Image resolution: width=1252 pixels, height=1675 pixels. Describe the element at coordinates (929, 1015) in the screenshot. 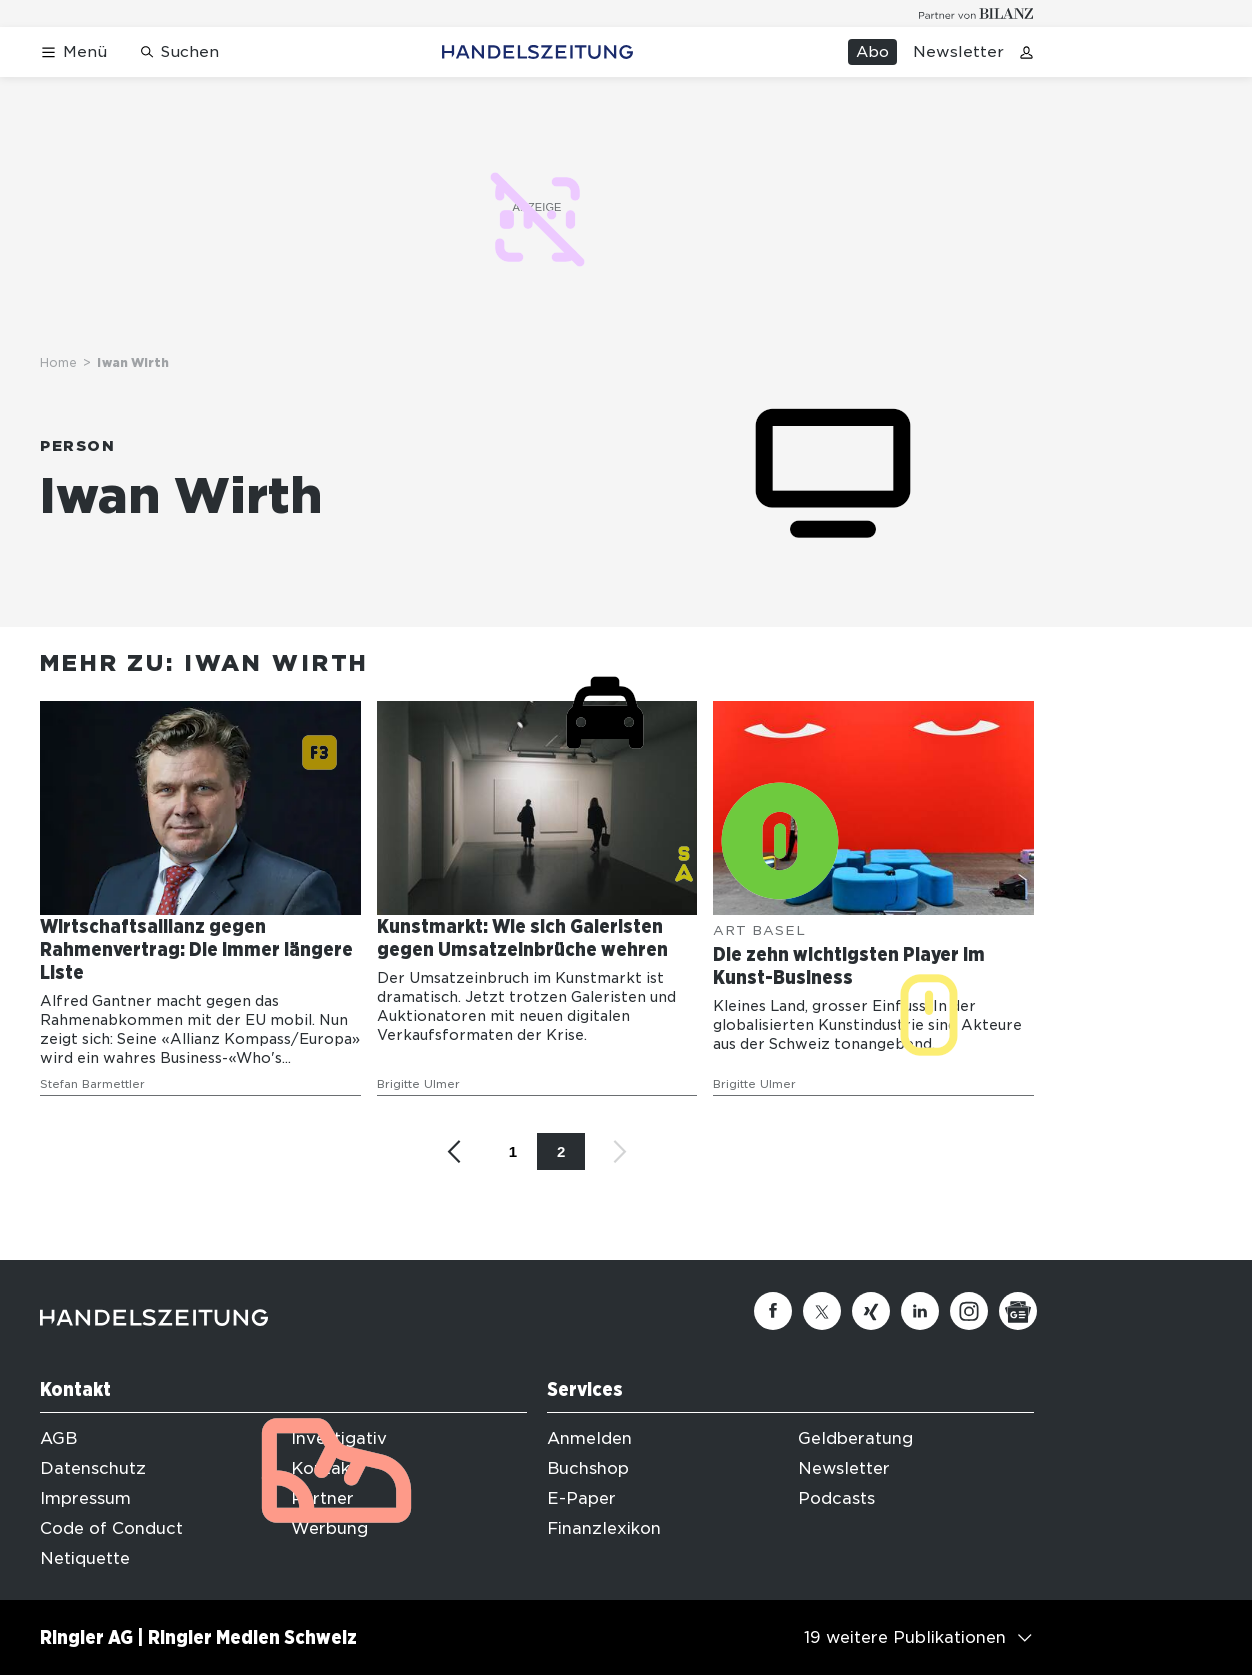

I see `mouse input device settings` at that location.